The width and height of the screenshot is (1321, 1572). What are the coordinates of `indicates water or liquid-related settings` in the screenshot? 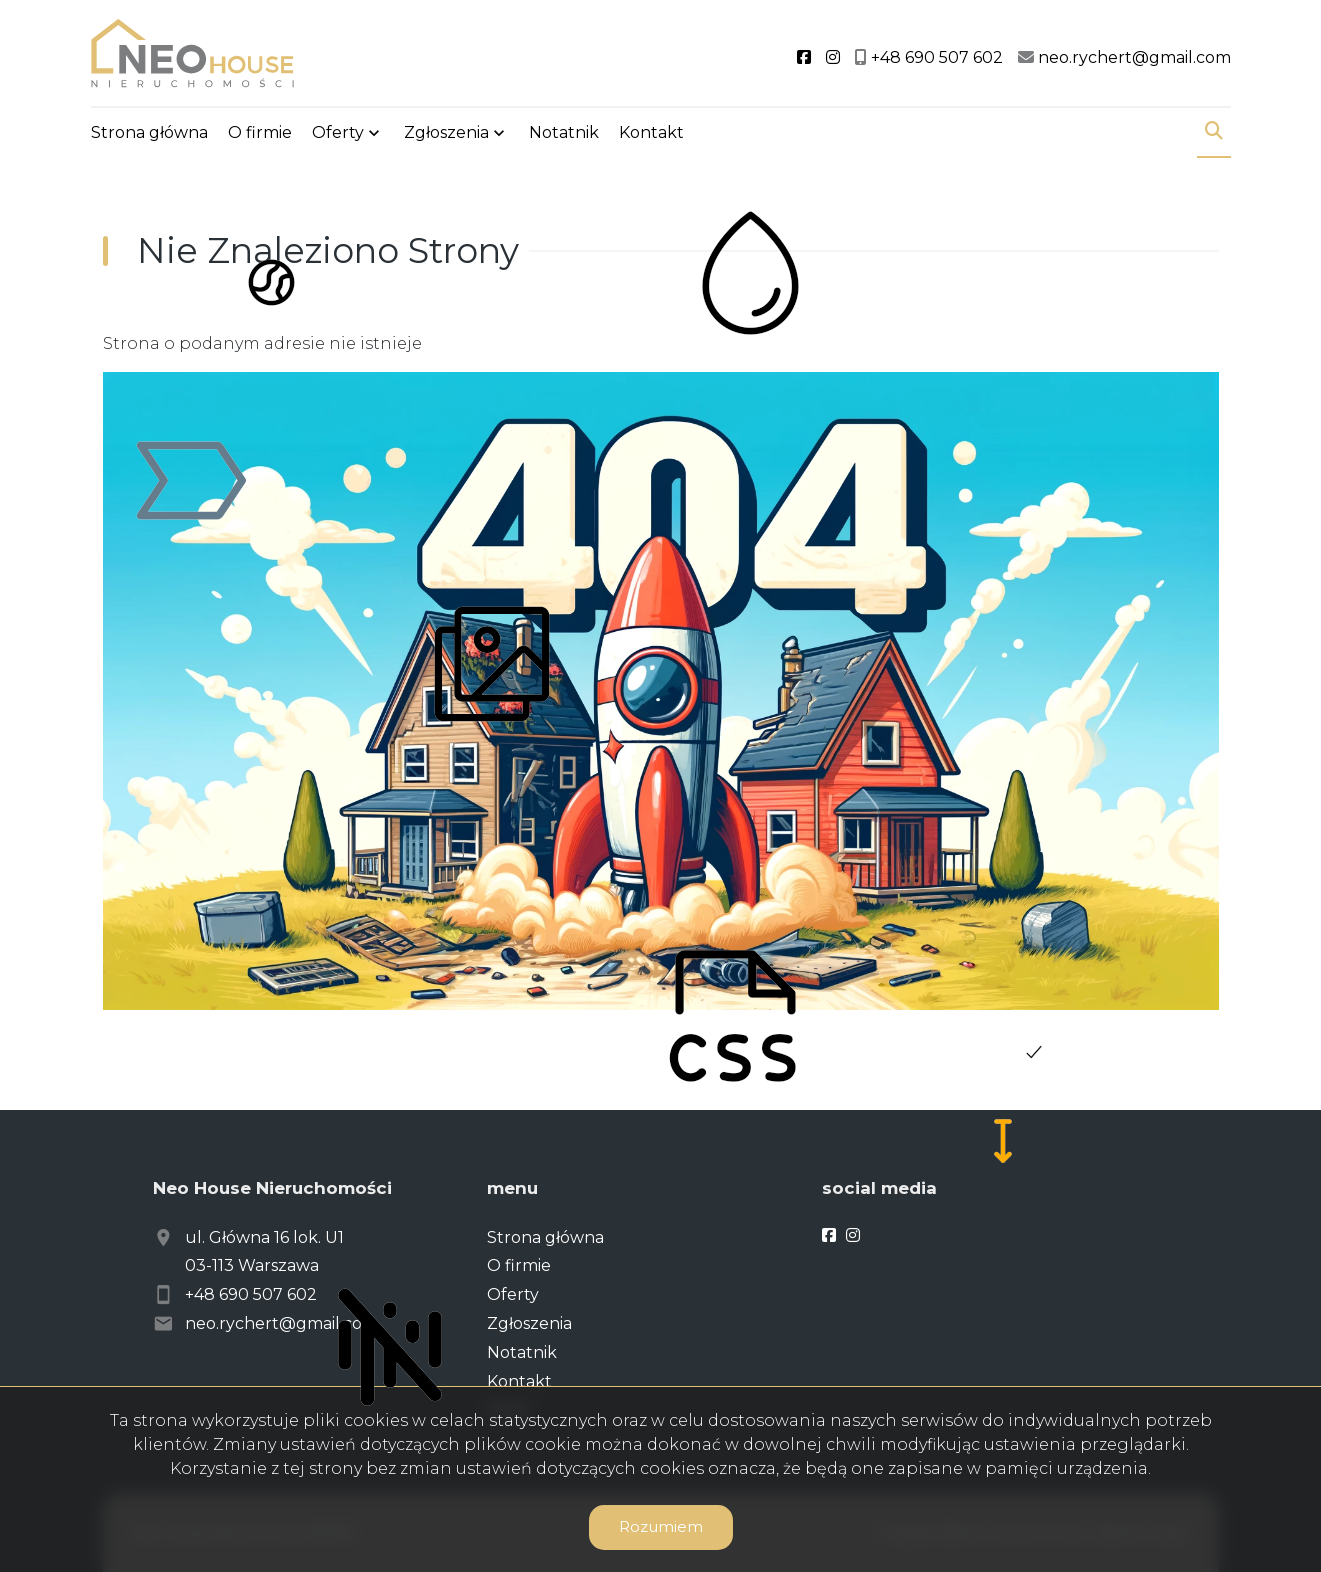 It's located at (750, 277).